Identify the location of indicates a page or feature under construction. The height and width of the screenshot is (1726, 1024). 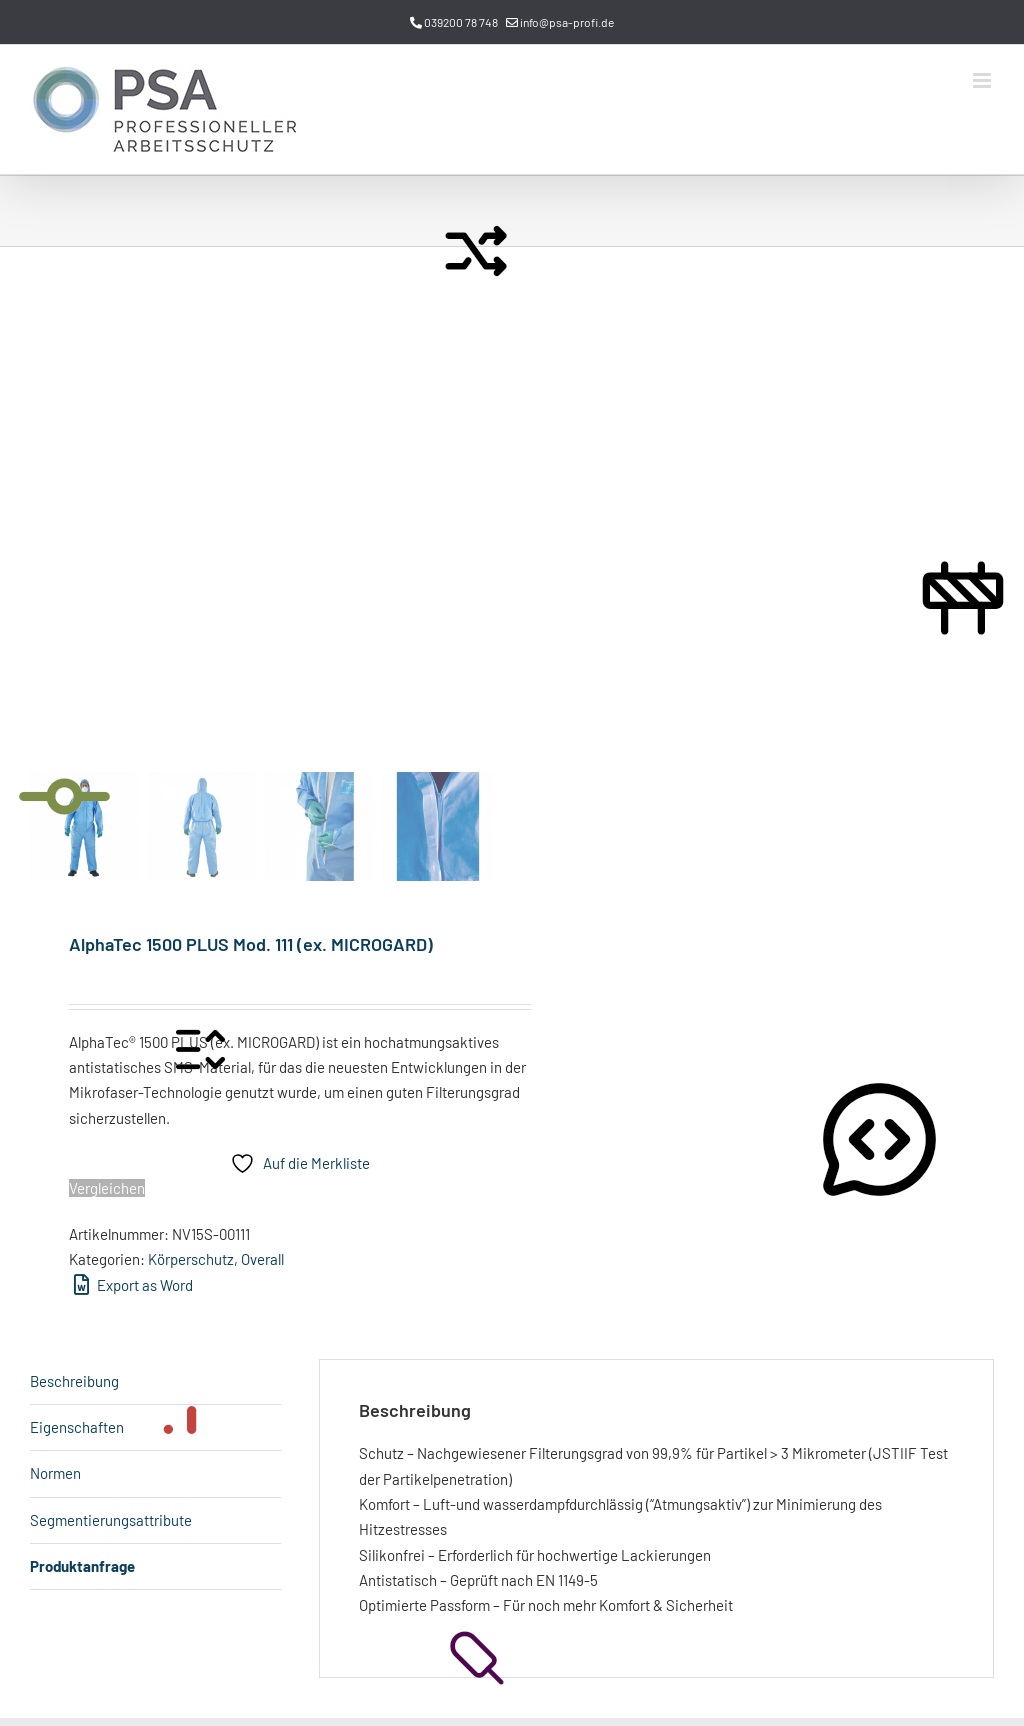
(963, 598).